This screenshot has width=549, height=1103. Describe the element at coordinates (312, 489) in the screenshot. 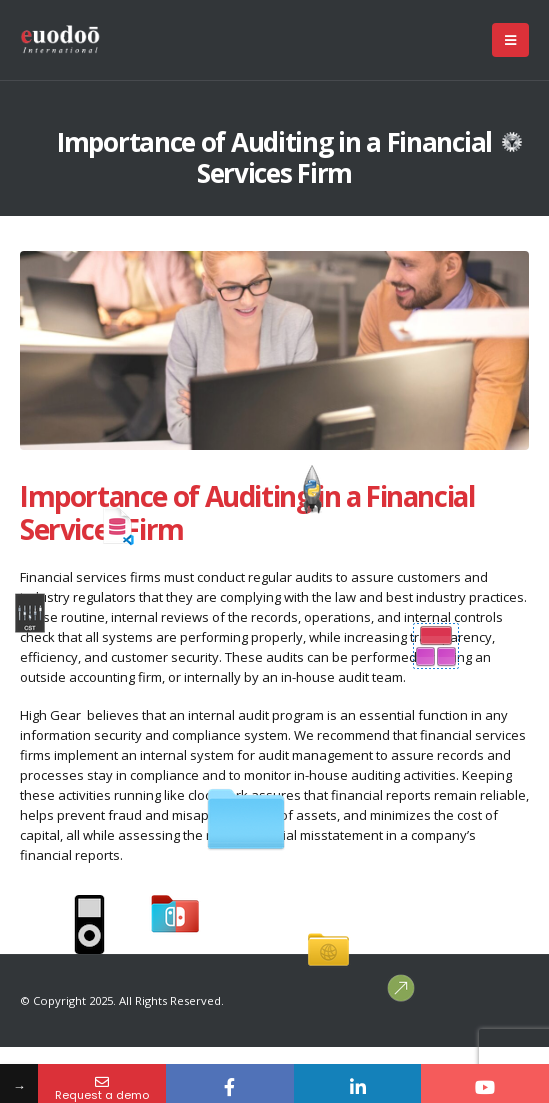

I see `launch python interpreter application` at that location.